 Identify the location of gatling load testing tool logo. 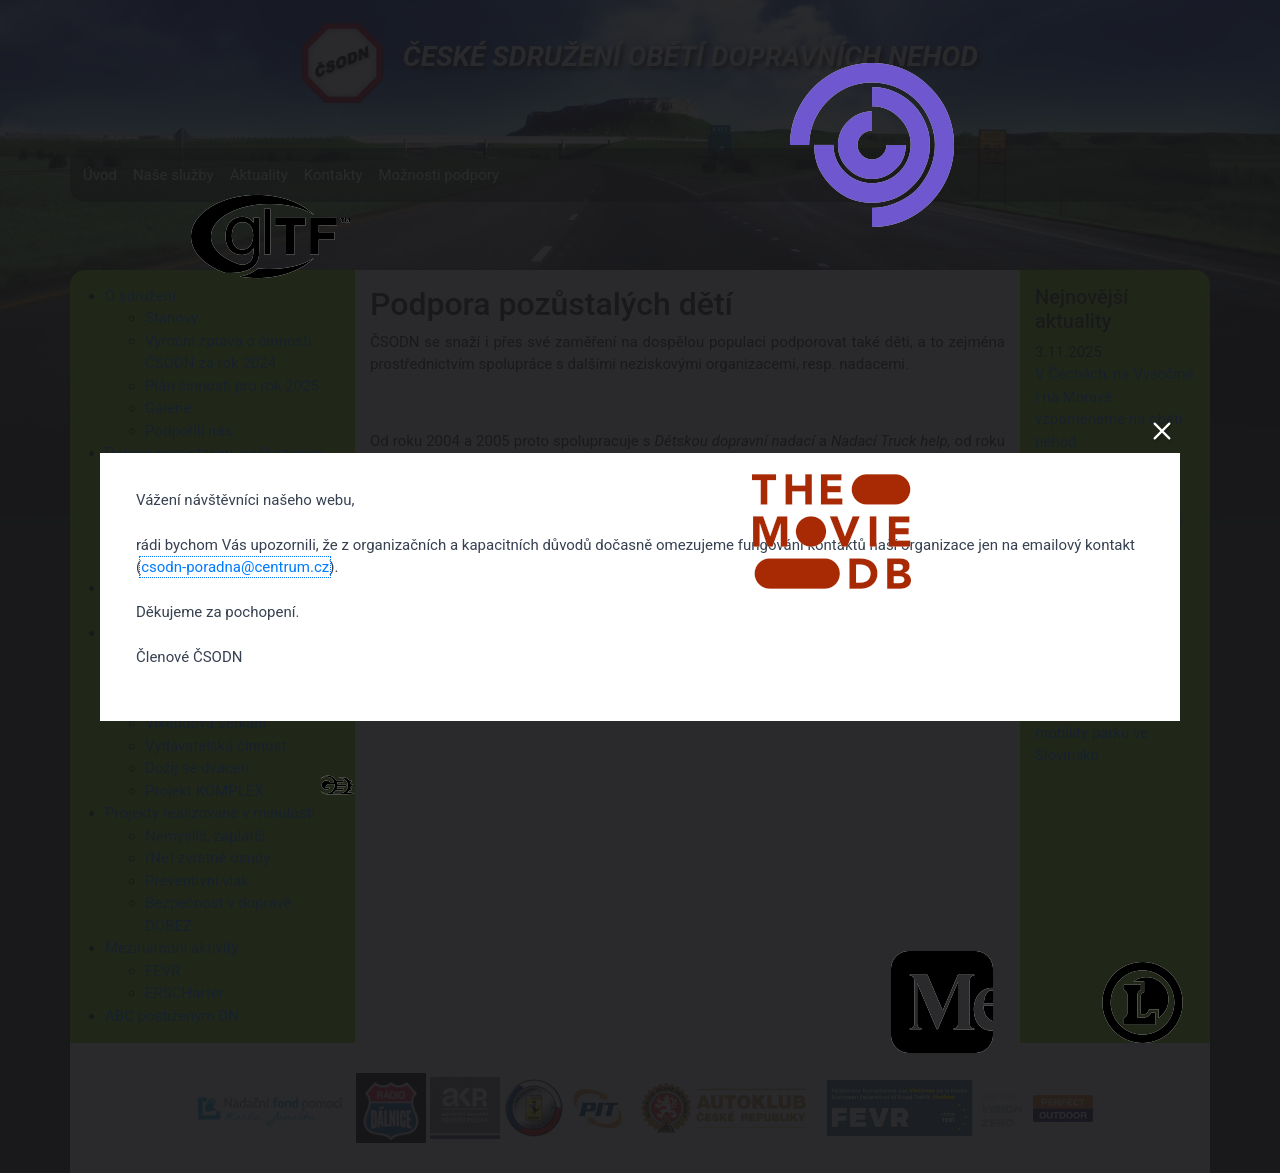
(337, 785).